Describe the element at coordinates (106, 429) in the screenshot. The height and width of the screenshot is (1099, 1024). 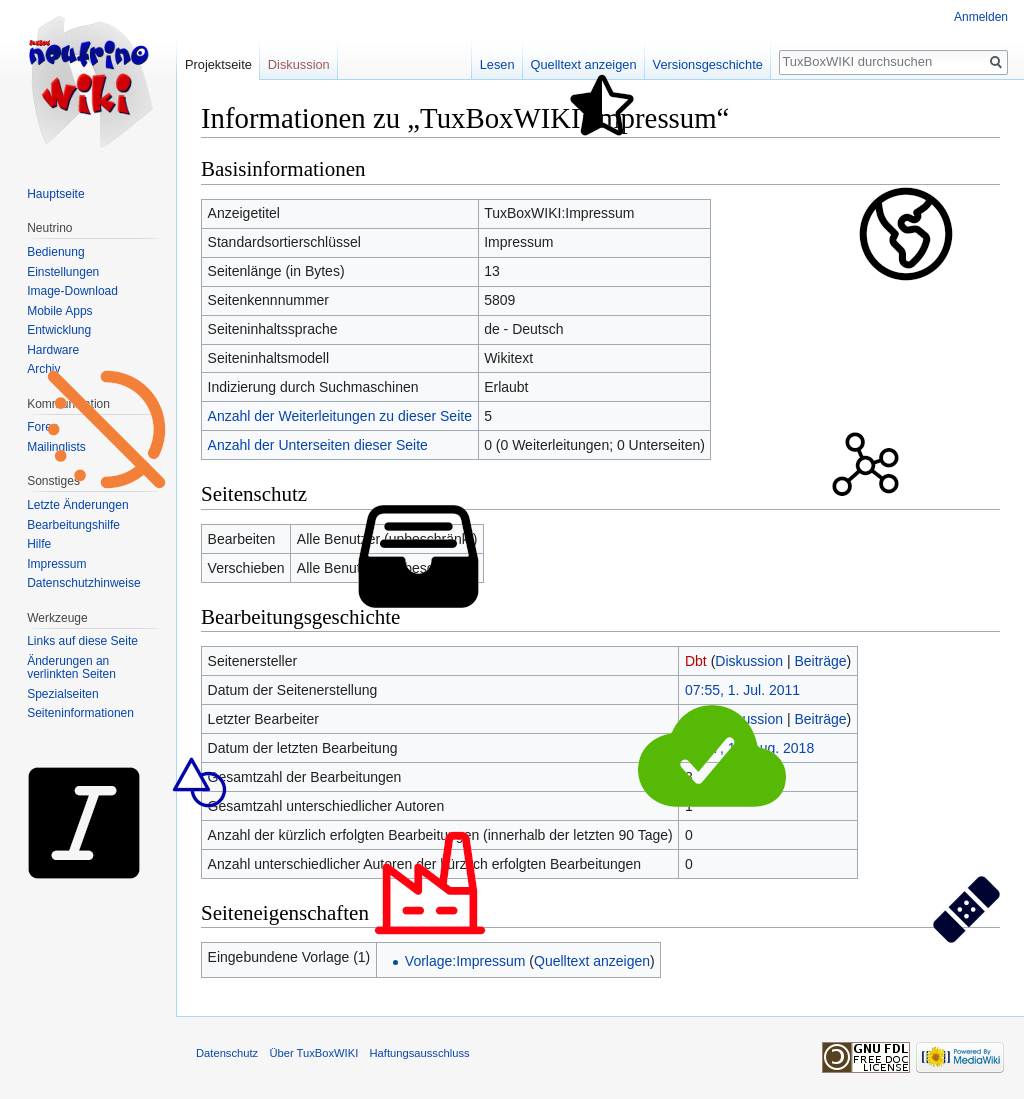
I see `timer or duration tracking disabled` at that location.